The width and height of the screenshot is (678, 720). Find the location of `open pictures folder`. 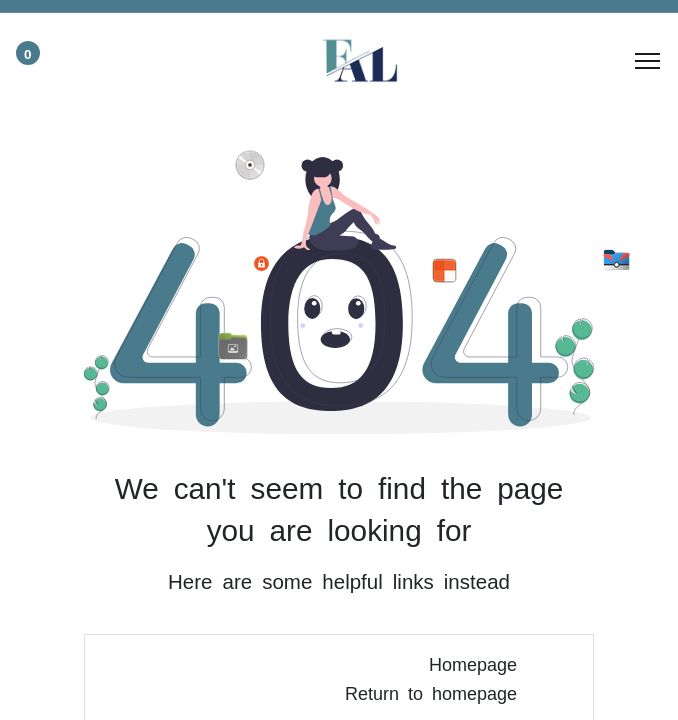

open pictures folder is located at coordinates (233, 346).